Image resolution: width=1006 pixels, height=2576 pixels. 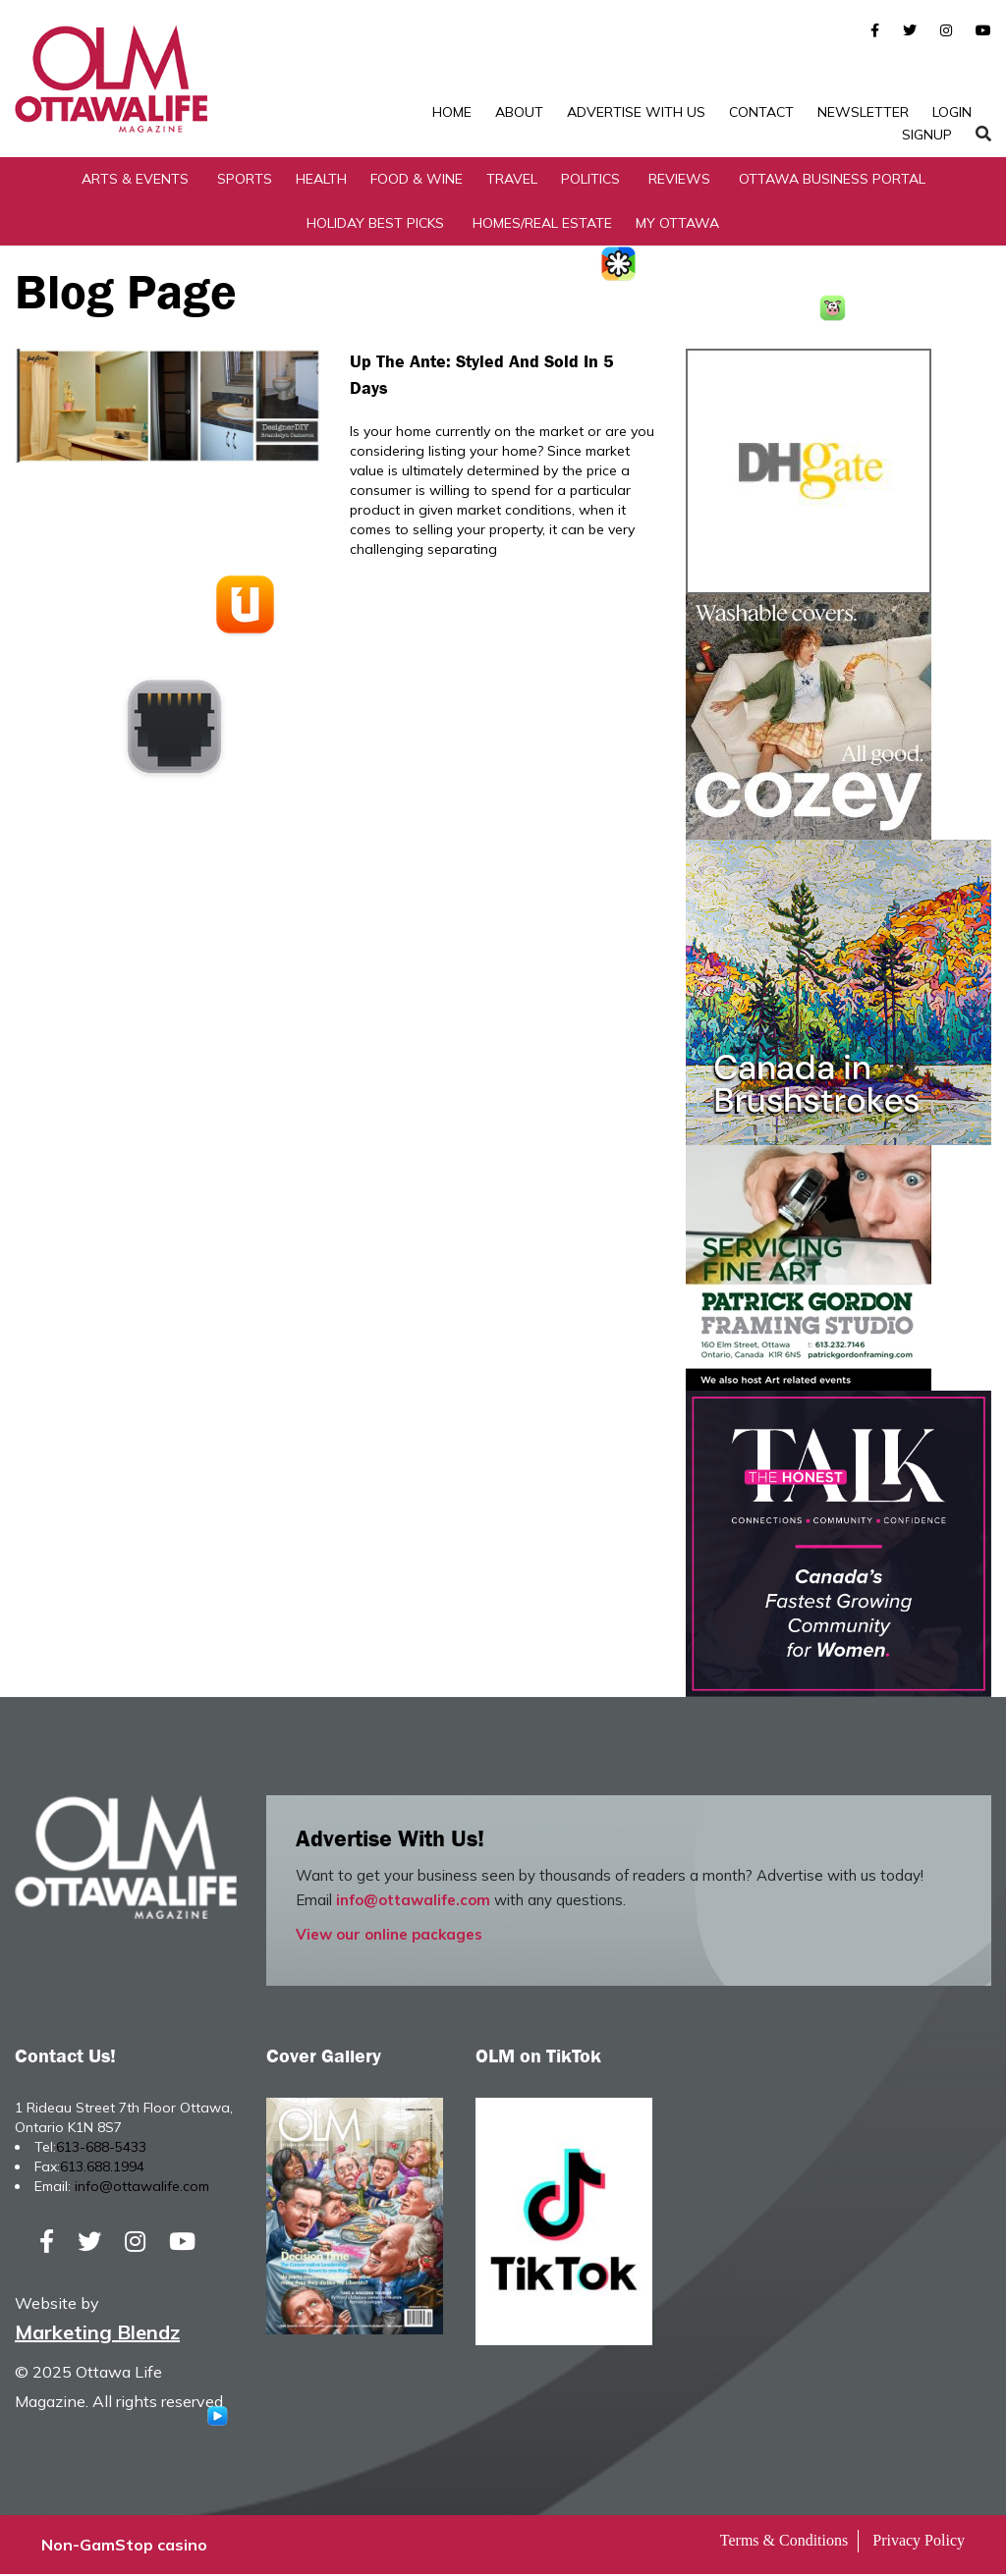 I want to click on open ethernet network preferences, so click(x=174, y=728).